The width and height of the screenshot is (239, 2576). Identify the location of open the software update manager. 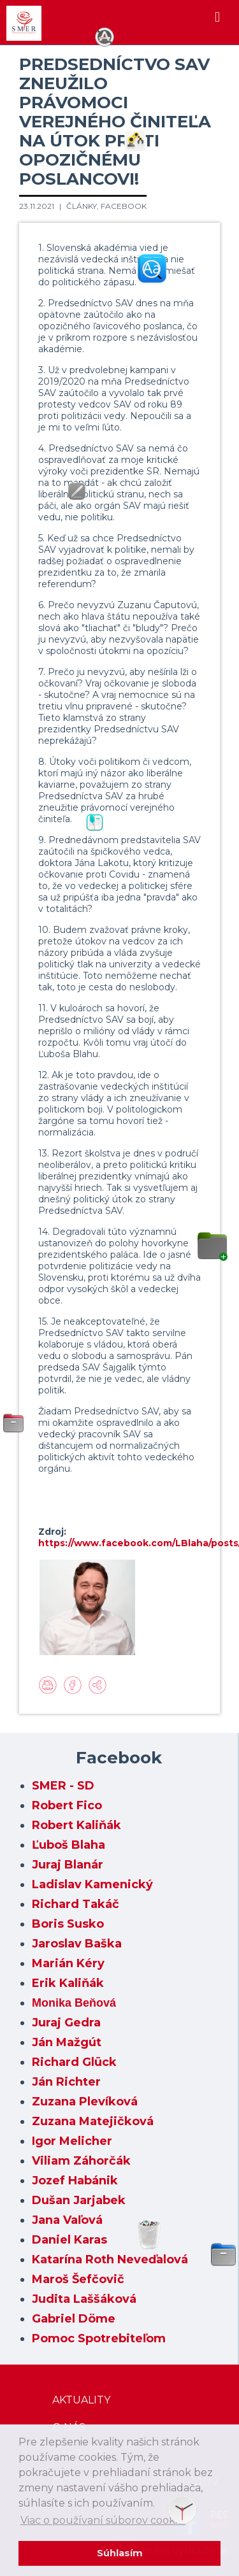
(105, 37).